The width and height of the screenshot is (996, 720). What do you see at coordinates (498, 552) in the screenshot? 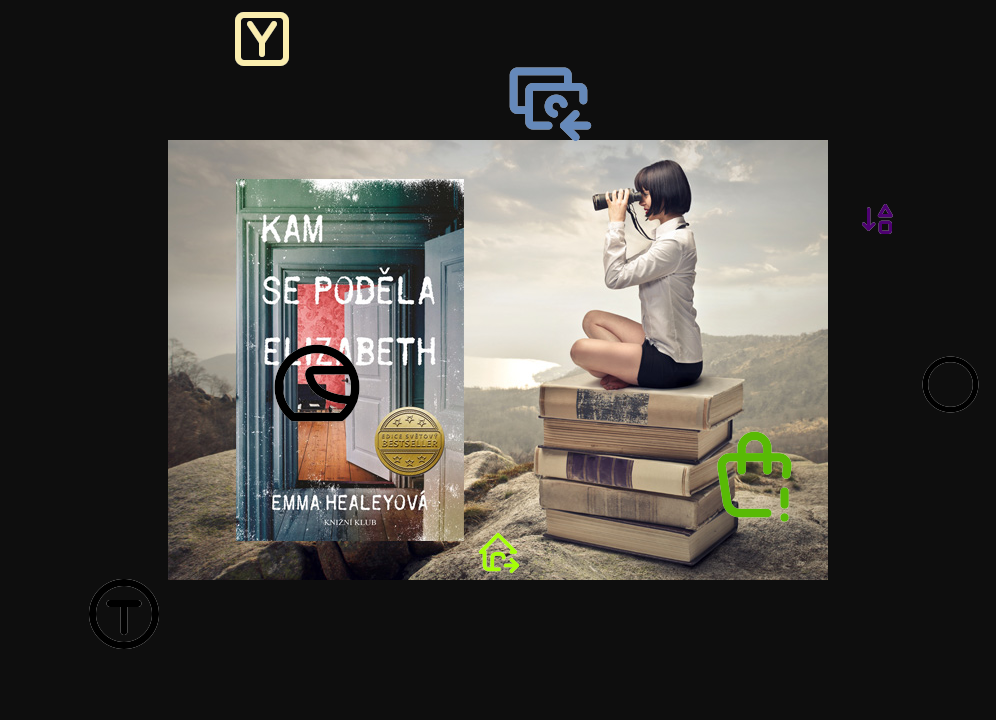
I see `move or relocate to a new home` at bounding box center [498, 552].